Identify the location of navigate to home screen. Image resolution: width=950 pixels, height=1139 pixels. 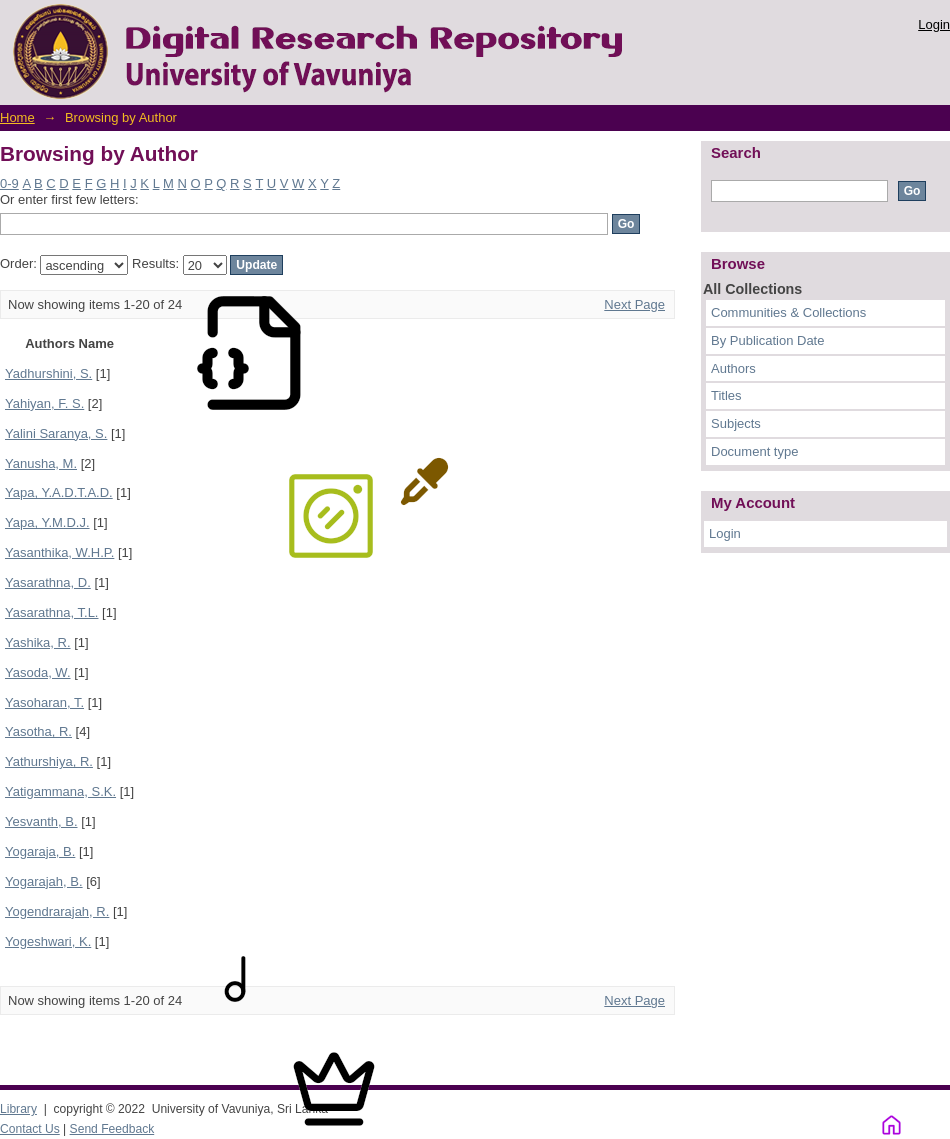
(891, 1125).